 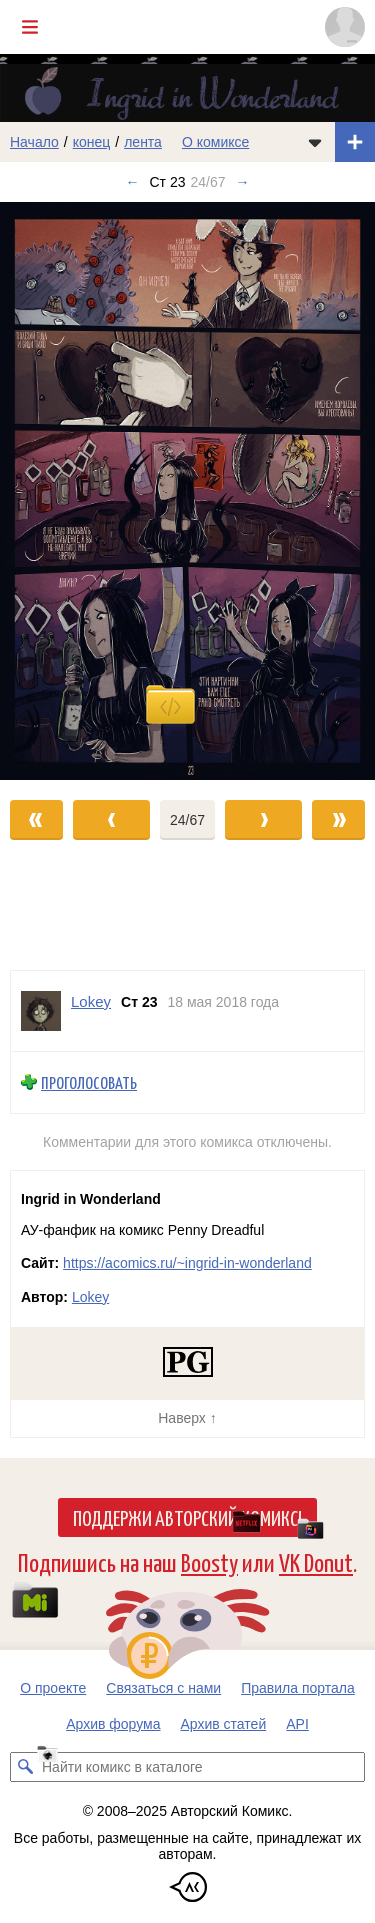 What do you see at coordinates (246, 1522) in the screenshot?
I see `open folder containing Netflix downloads or media` at bounding box center [246, 1522].